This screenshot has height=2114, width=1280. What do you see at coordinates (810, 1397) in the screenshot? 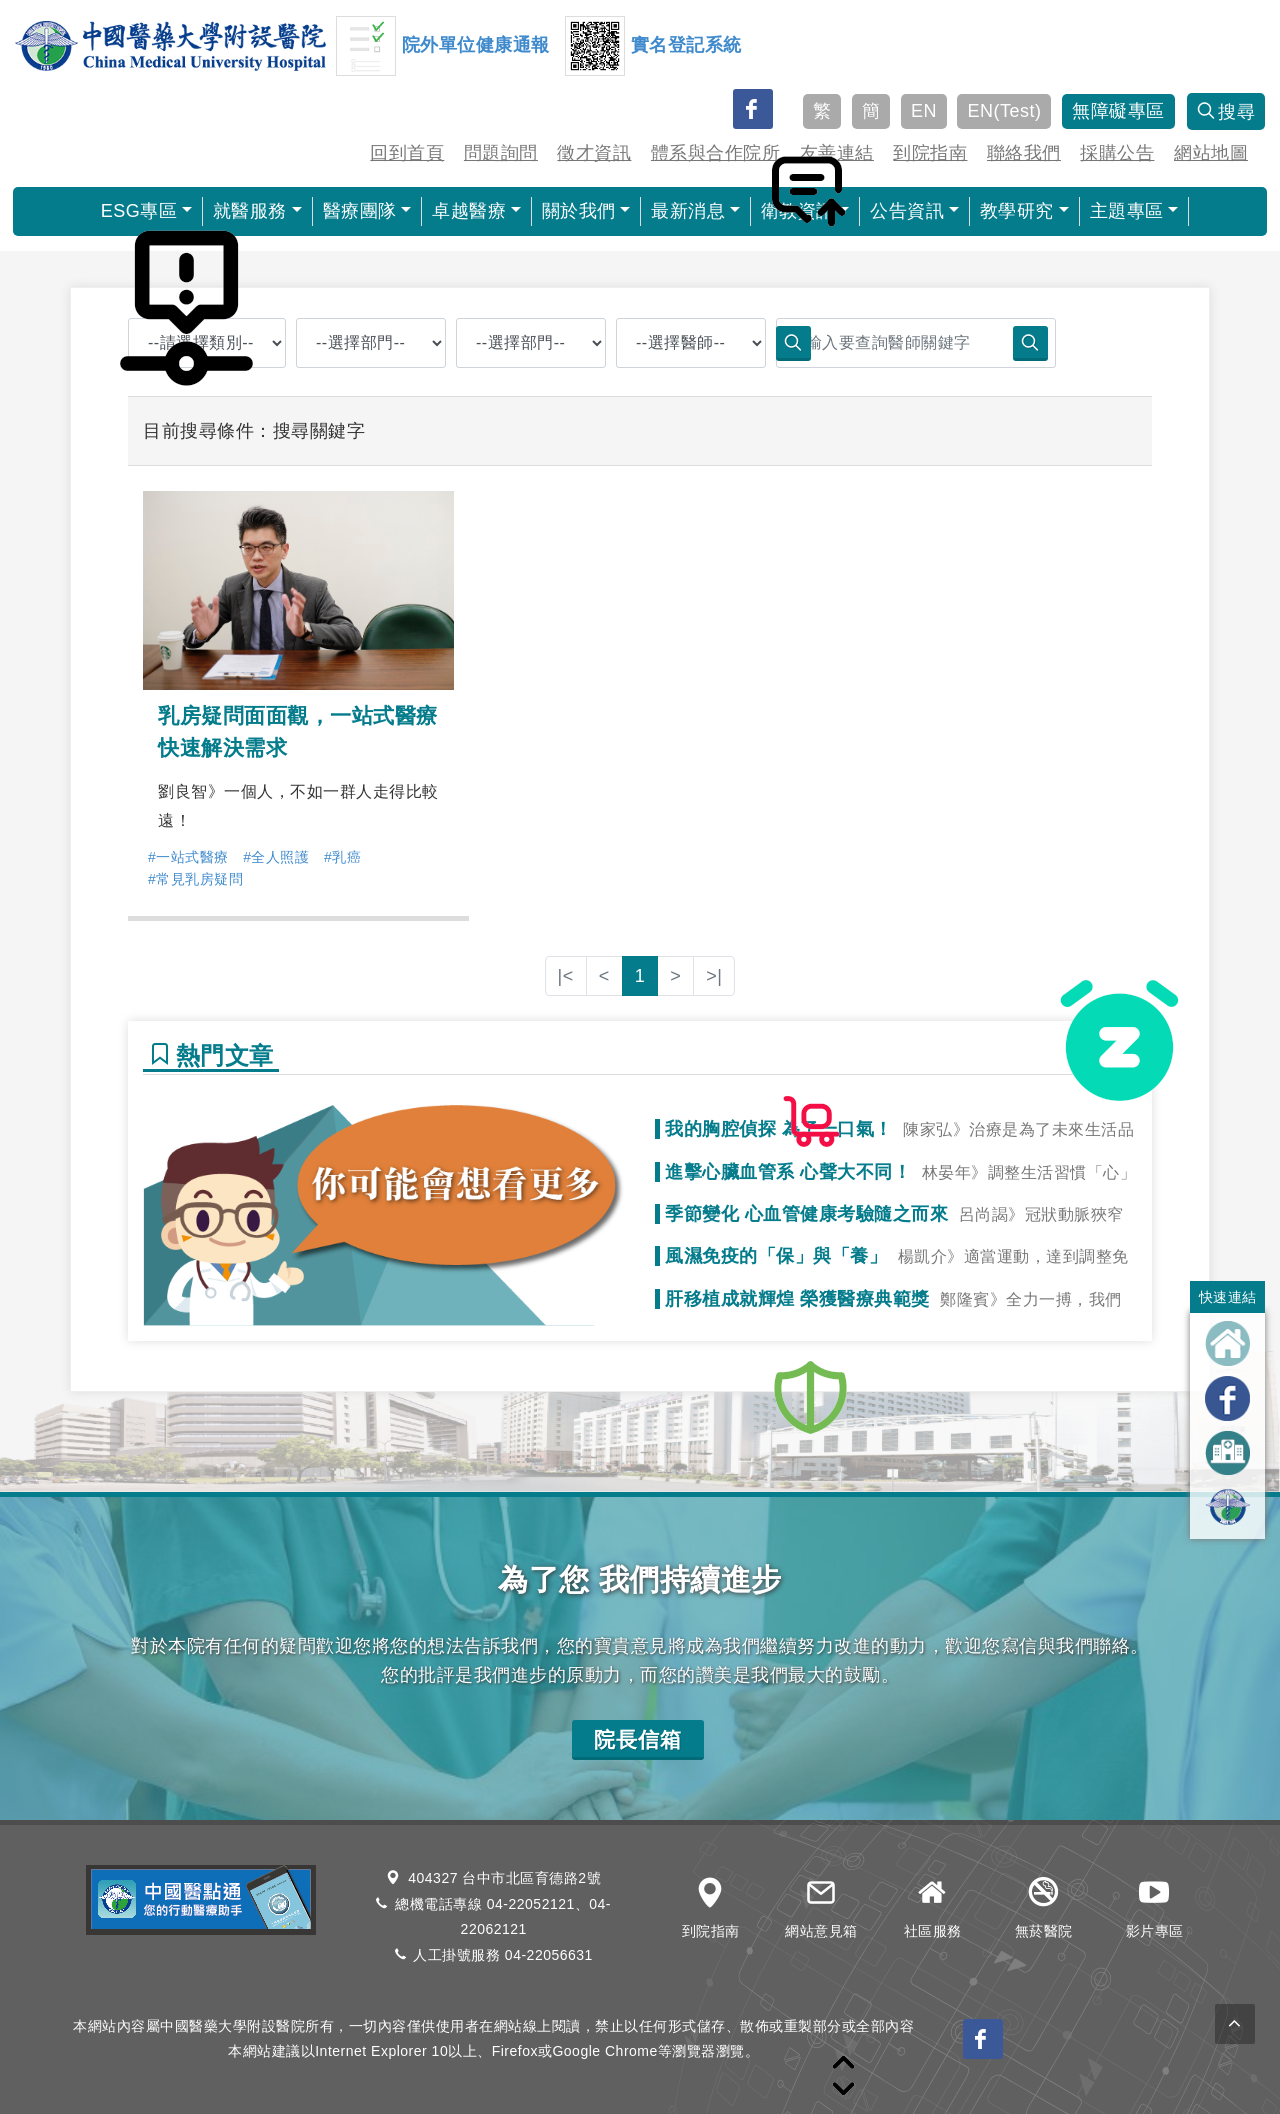
I see `indicates partial security or protection status` at bounding box center [810, 1397].